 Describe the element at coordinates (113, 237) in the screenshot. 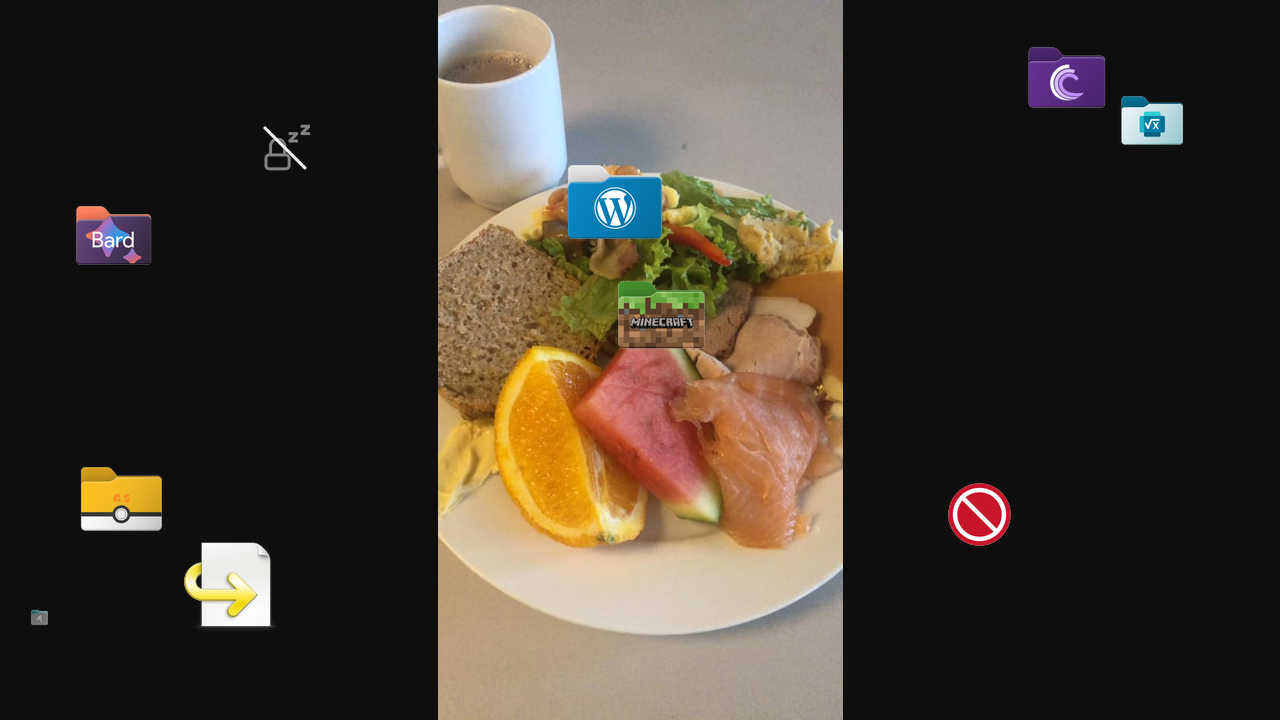

I see `folder containing Google Bard AI files` at that location.